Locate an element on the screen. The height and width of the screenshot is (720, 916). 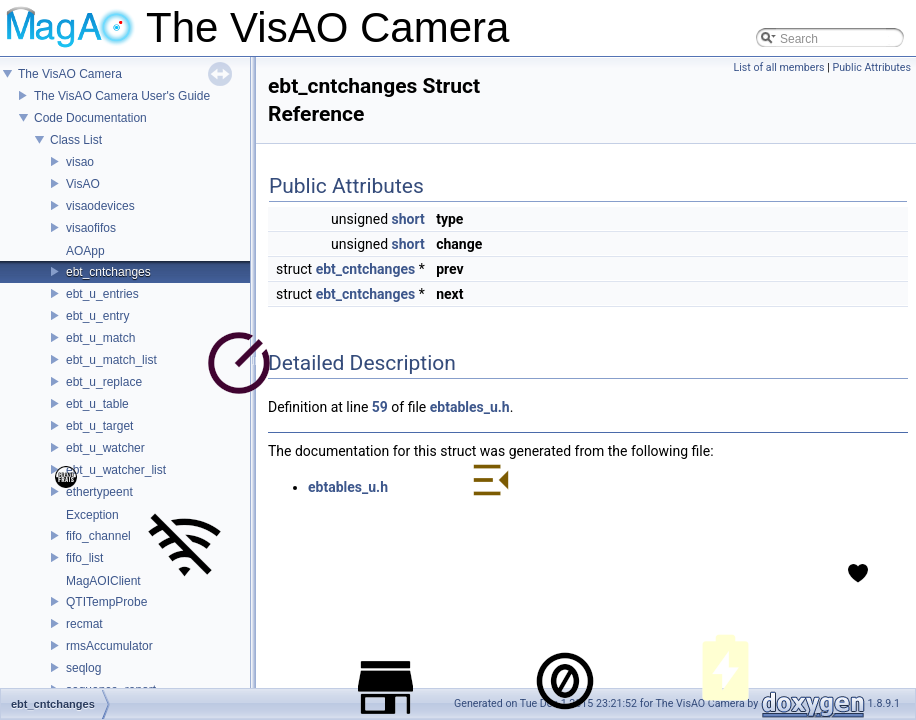
battery charging status indicator is located at coordinates (725, 667).